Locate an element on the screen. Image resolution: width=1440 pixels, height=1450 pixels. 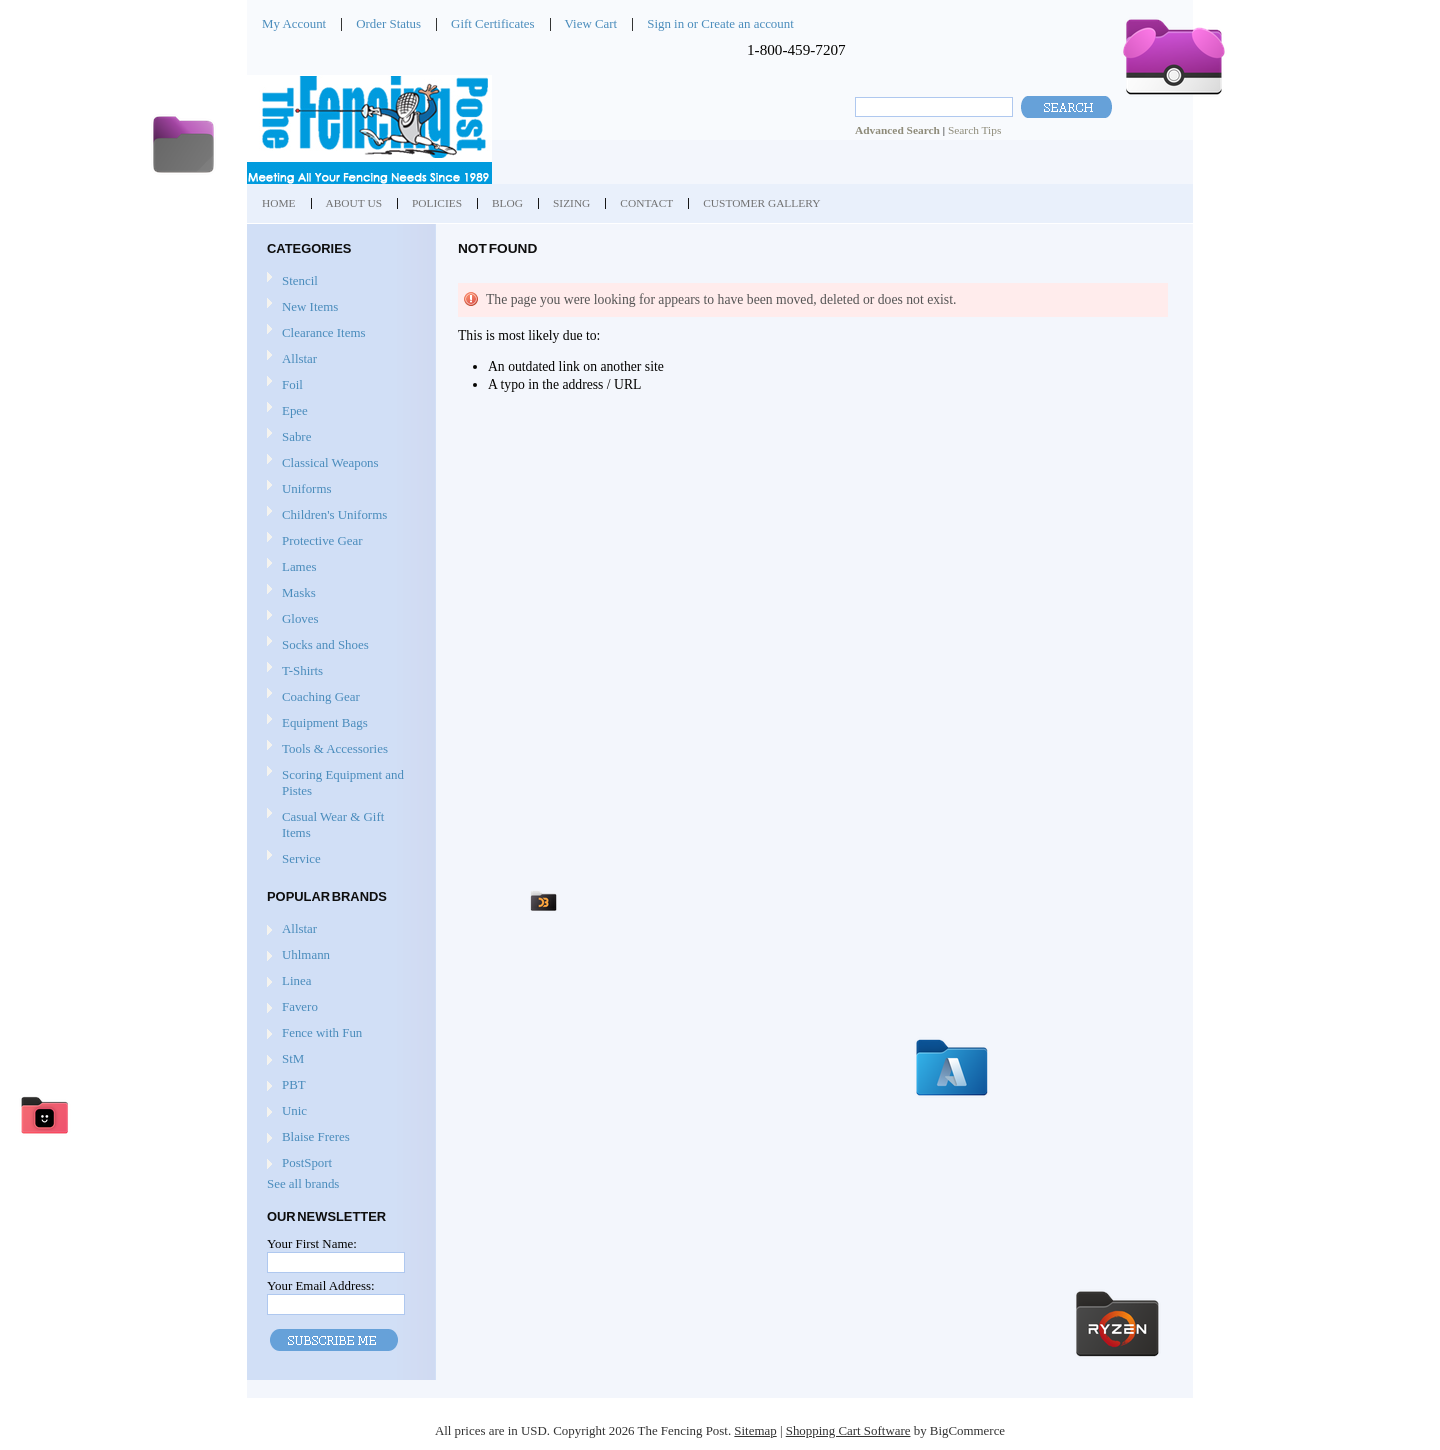
open pokémon master ball themed folder is located at coordinates (1173, 59).